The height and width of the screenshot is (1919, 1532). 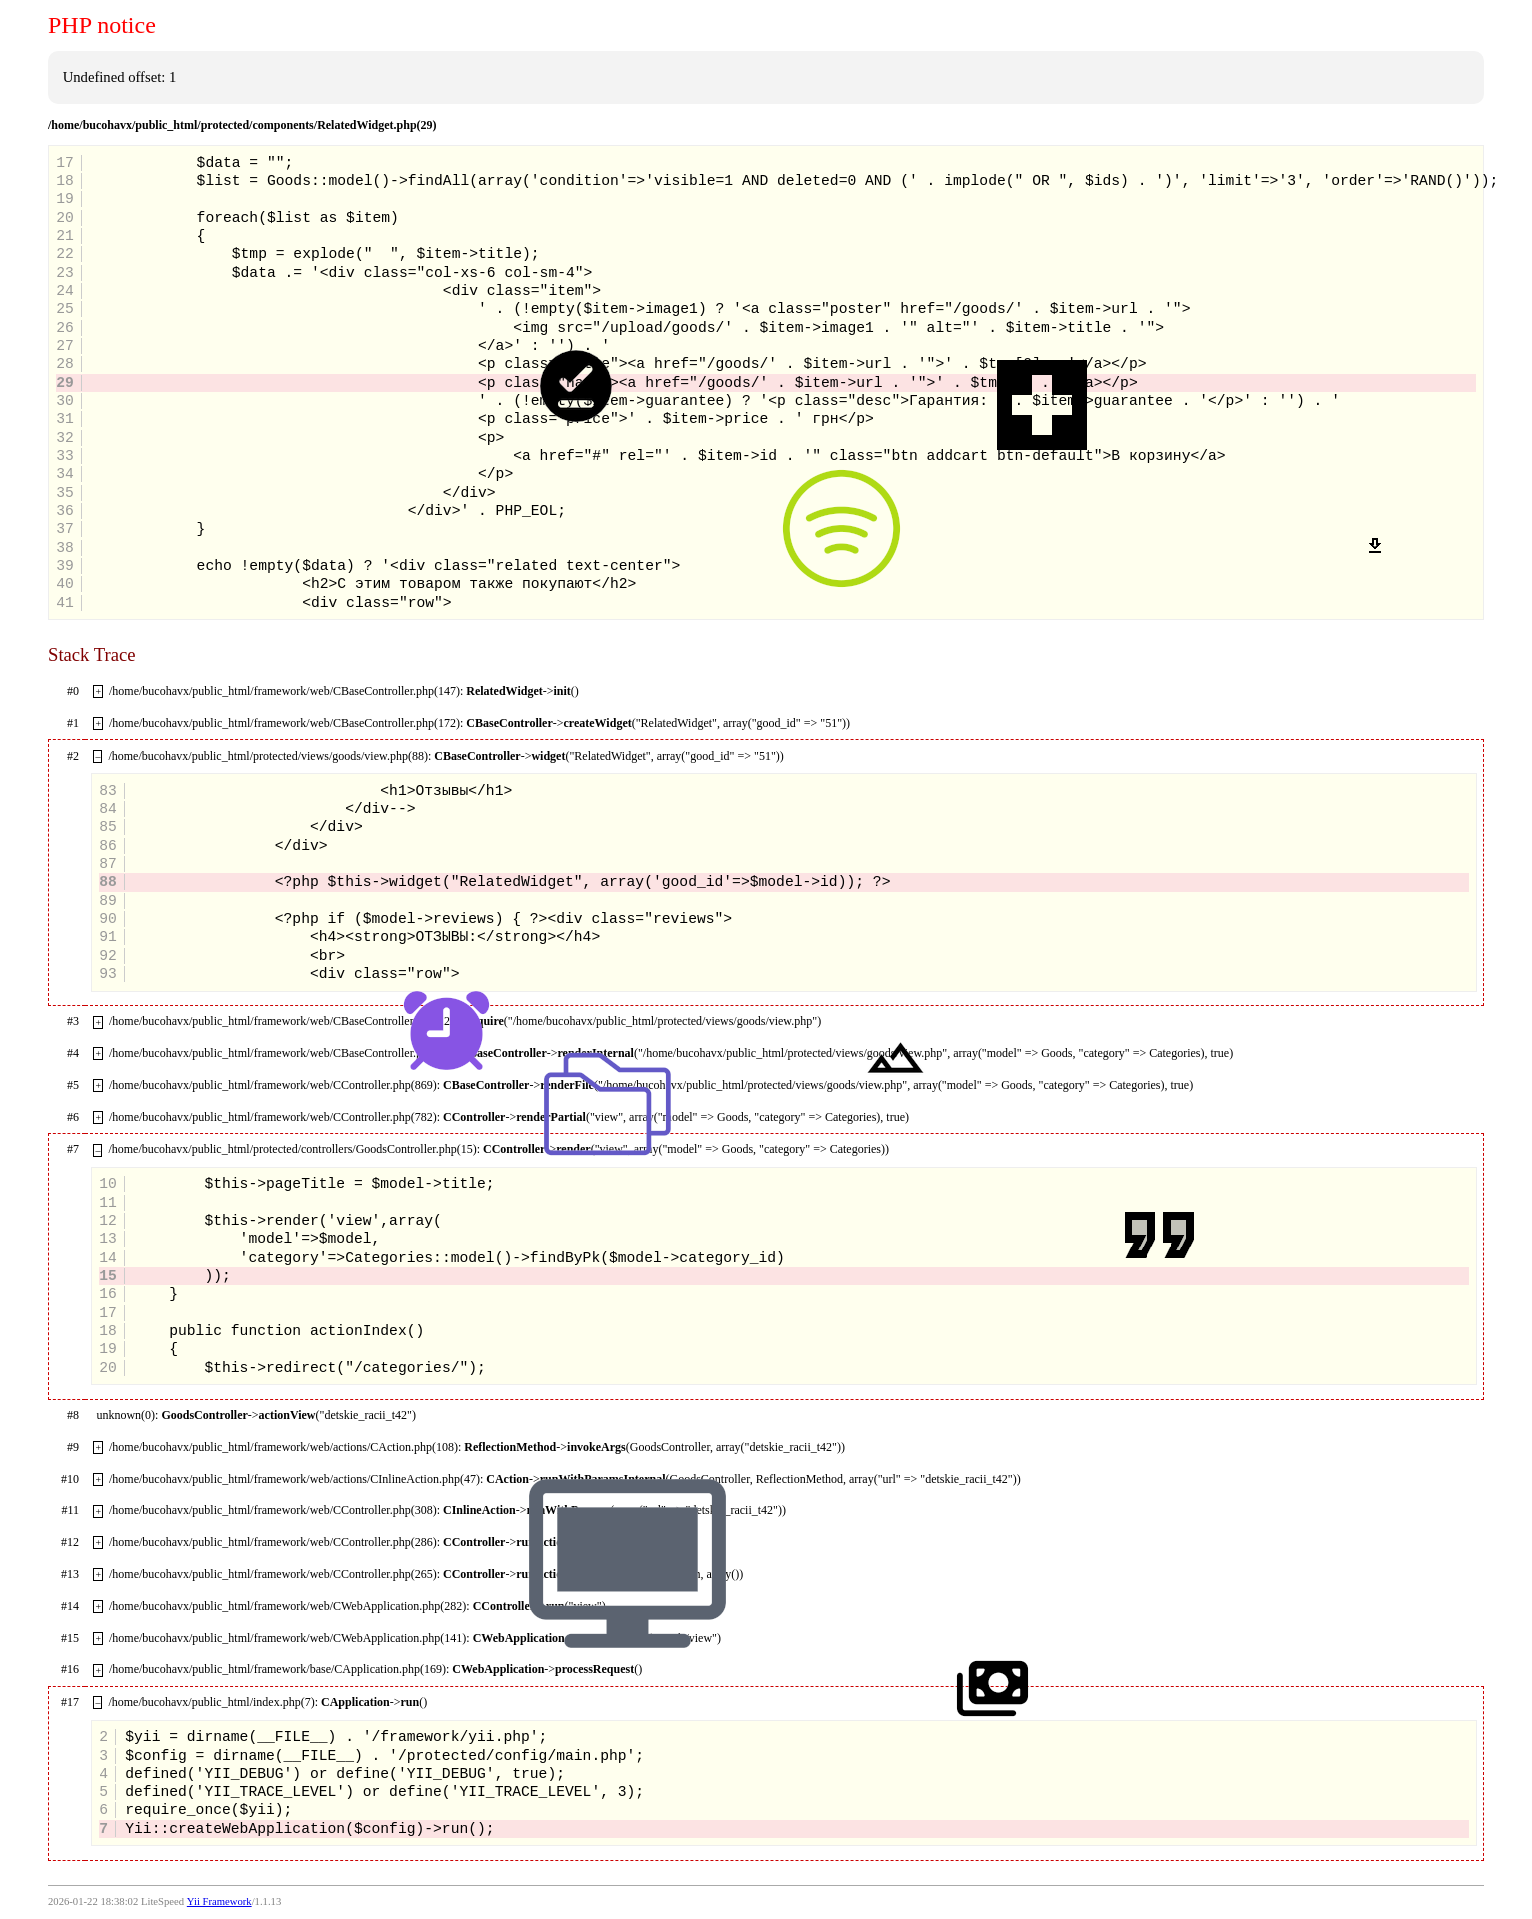 What do you see at coordinates (992, 1688) in the screenshot?
I see `view payment or billing information` at bounding box center [992, 1688].